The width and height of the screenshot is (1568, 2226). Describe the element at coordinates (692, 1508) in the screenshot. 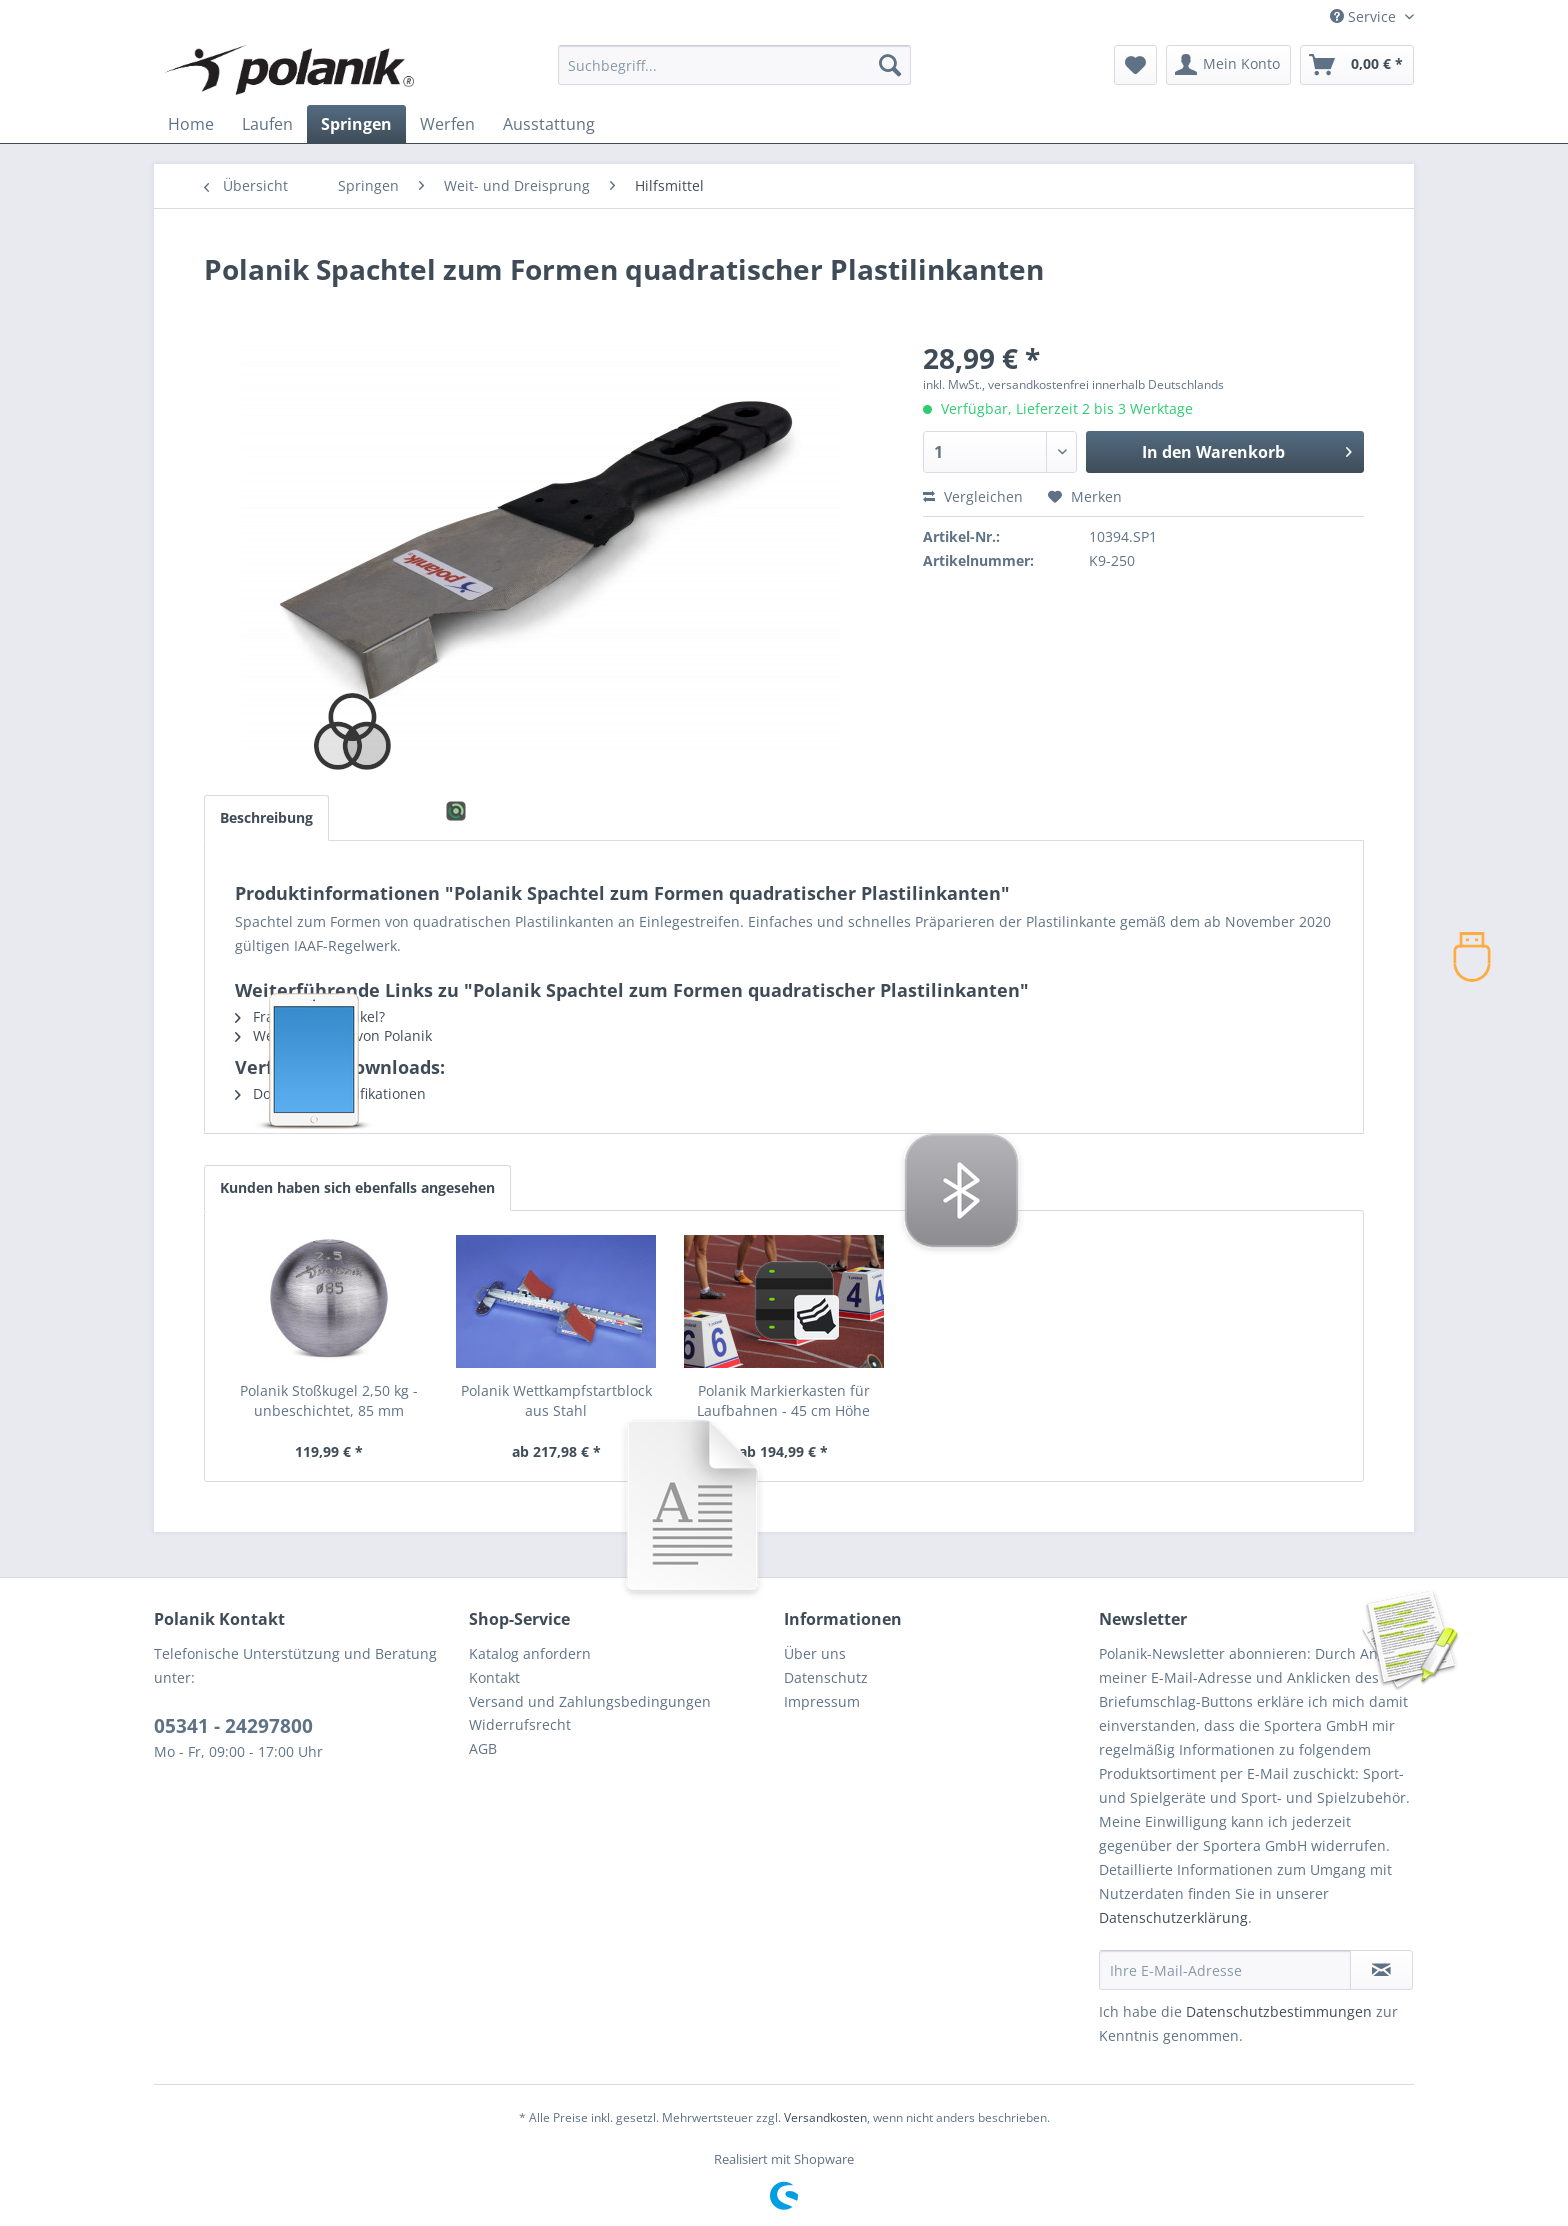

I see `a rich text format document file` at that location.